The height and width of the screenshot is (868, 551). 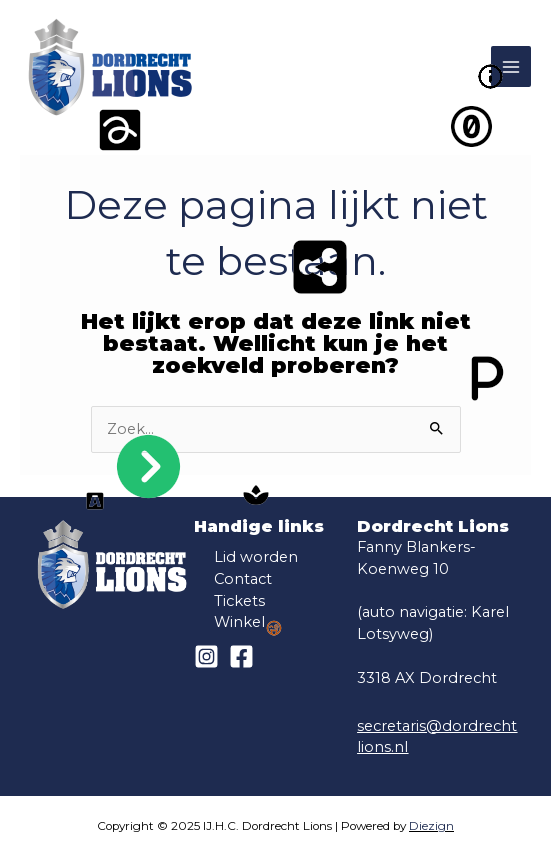 What do you see at coordinates (120, 130) in the screenshot?
I see `freehand drawing or sketch tool` at bounding box center [120, 130].